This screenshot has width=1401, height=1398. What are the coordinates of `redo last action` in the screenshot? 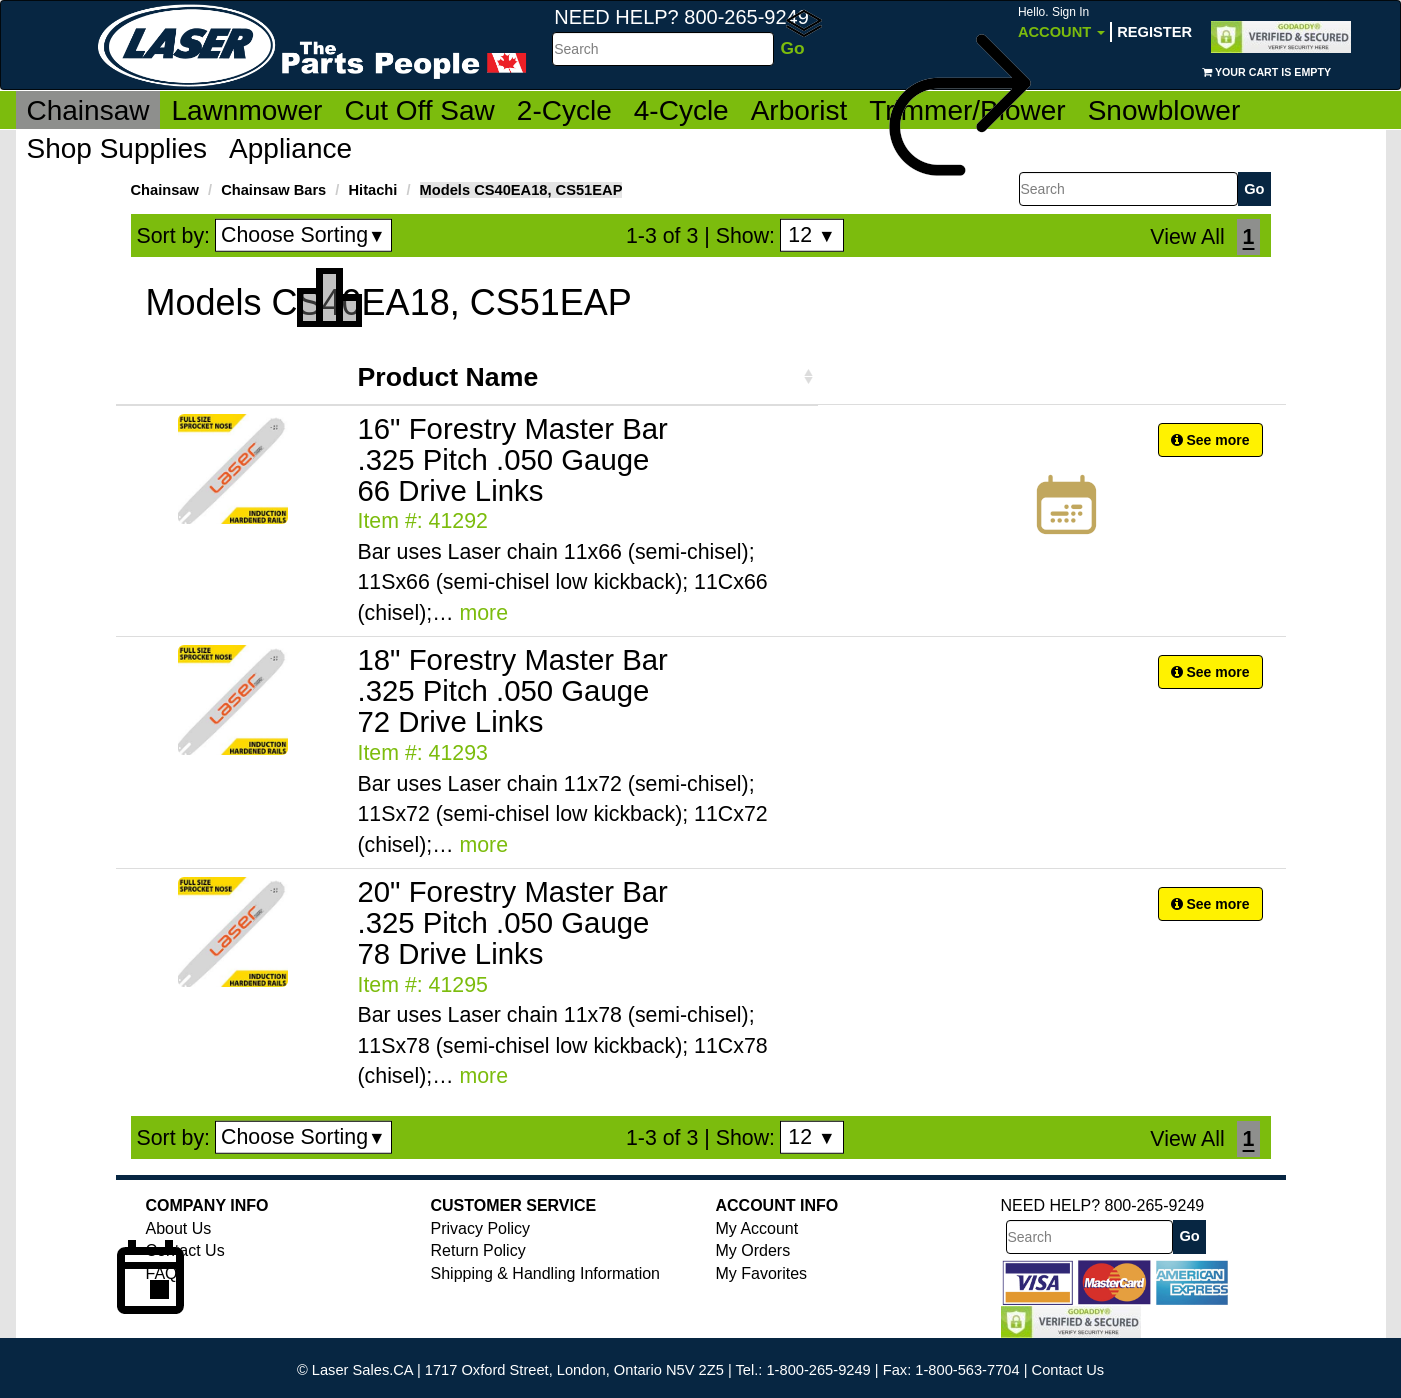 It's located at (960, 105).